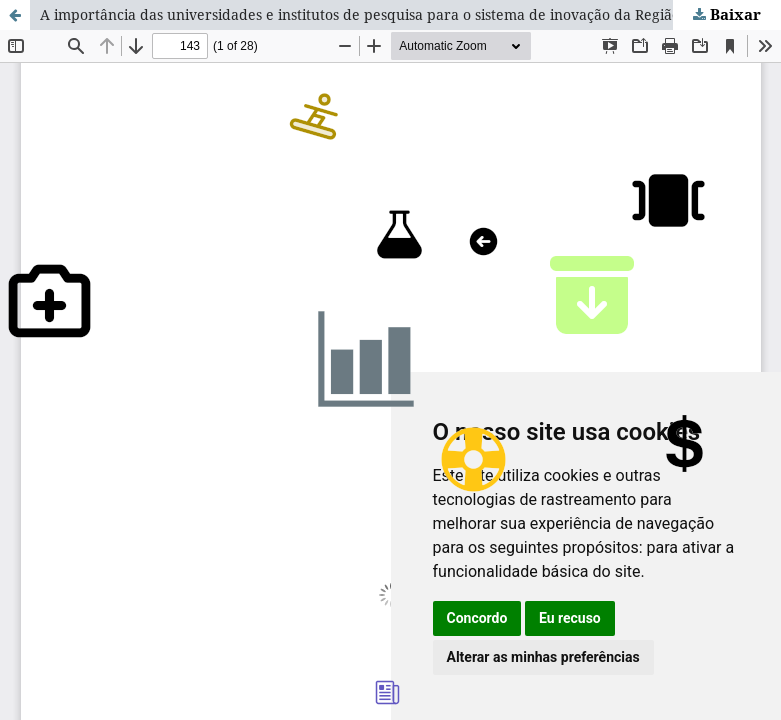  What do you see at coordinates (366, 359) in the screenshot?
I see `view analytics or statistics` at bounding box center [366, 359].